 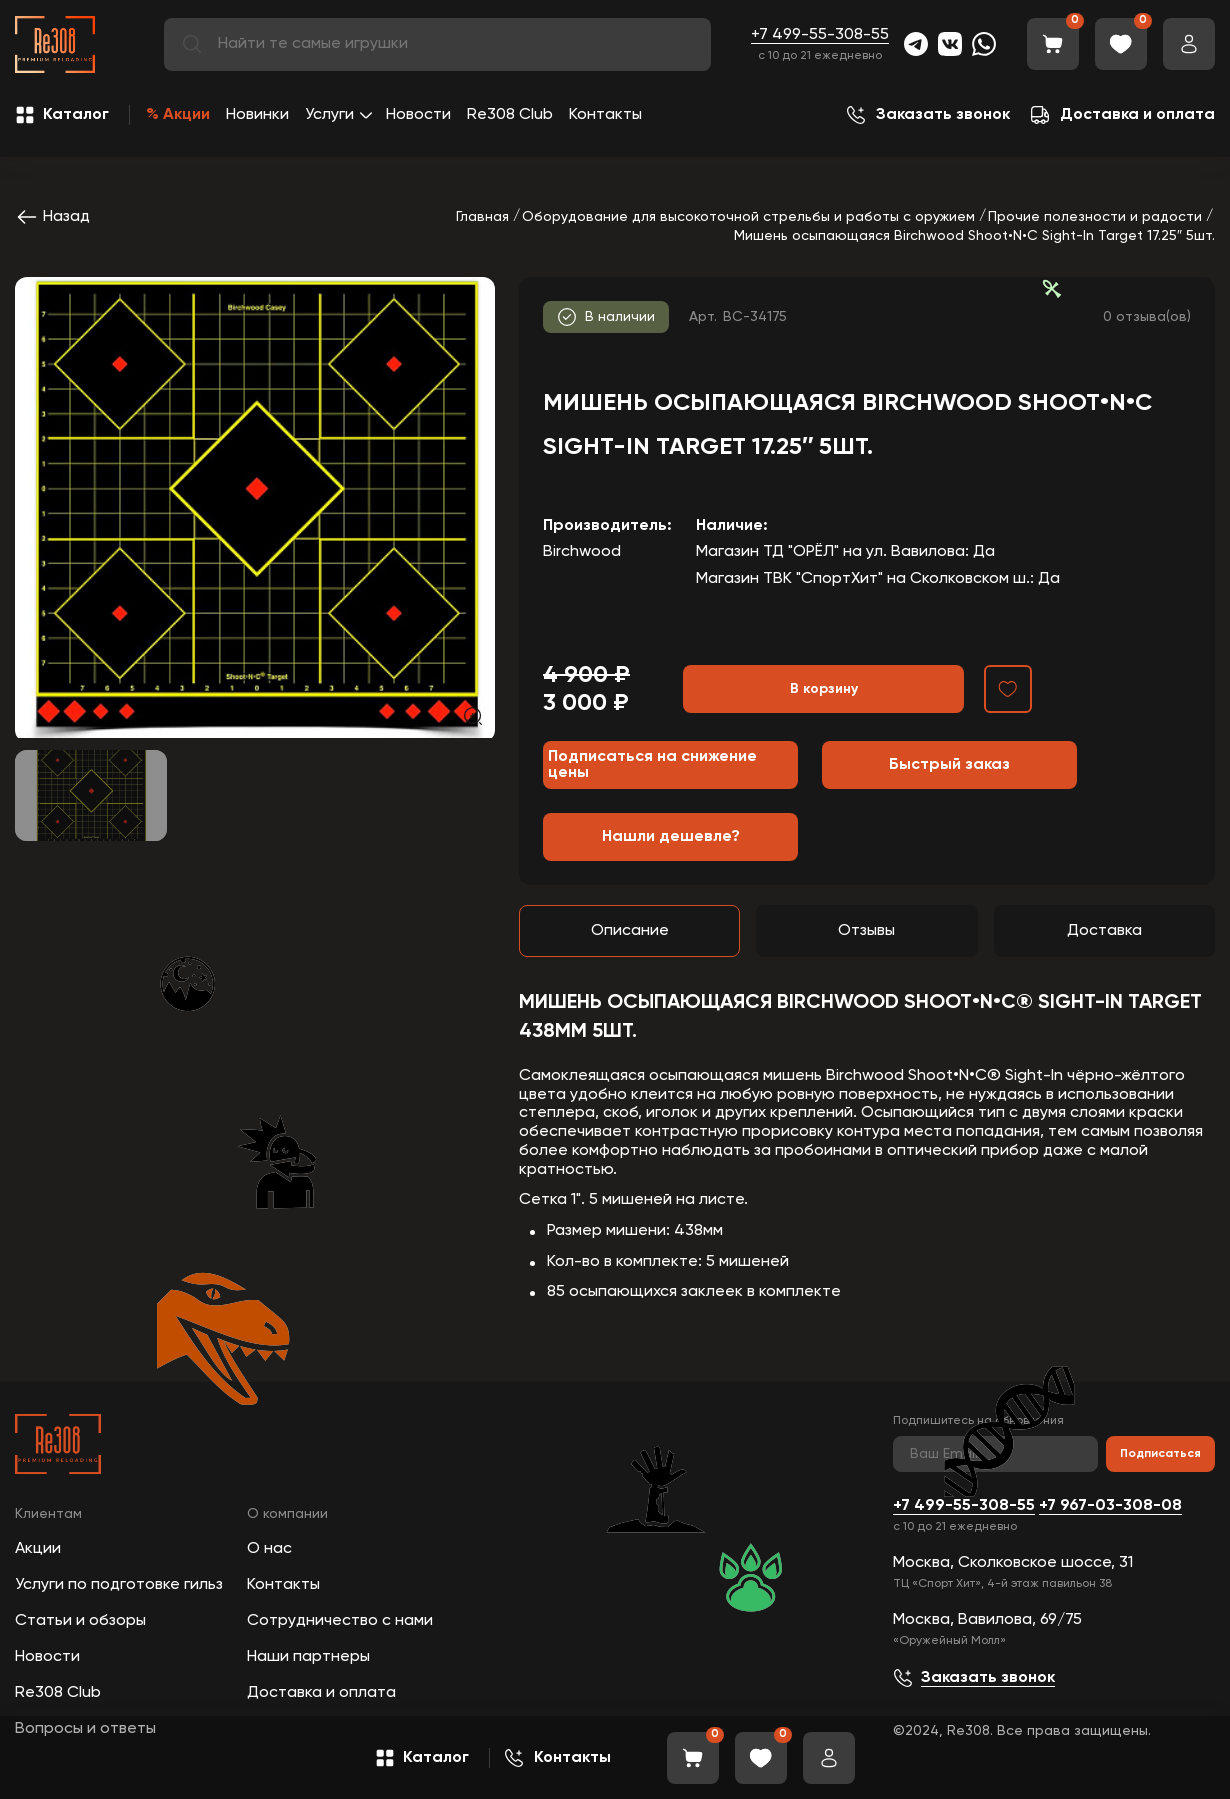 What do you see at coordinates (1052, 289) in the screenshot?
I see `access egyptian or ancient-themed content` at bounding box center [1052, 289].